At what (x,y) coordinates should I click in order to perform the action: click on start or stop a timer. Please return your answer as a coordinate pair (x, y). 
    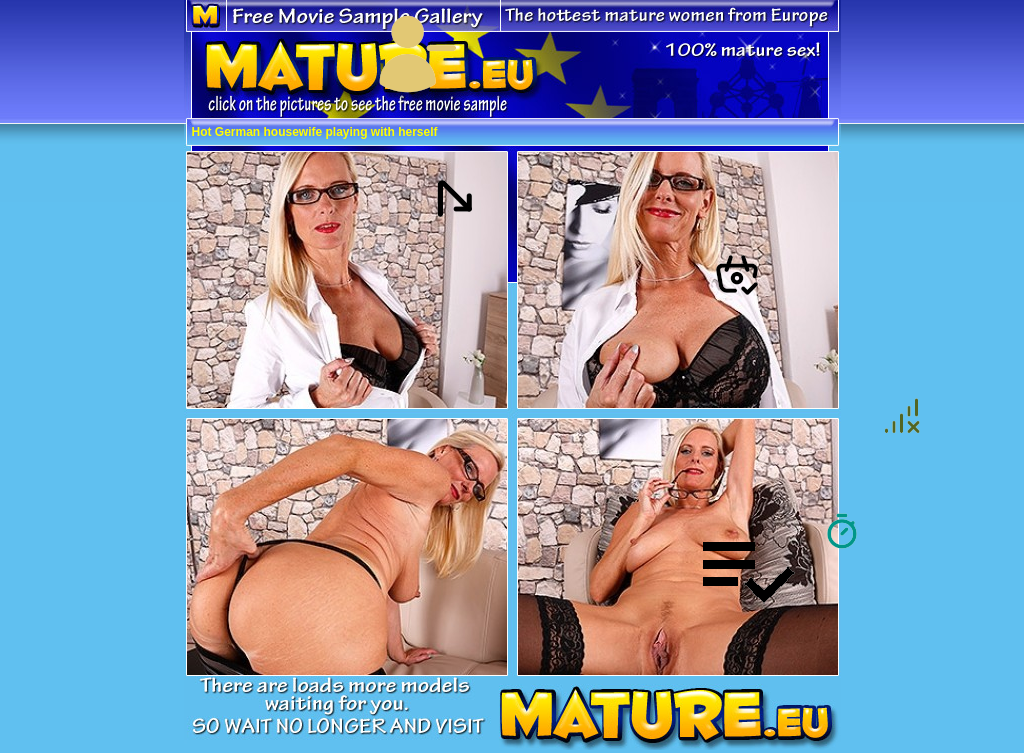
    Looking at the image, I should click on (842, 532).